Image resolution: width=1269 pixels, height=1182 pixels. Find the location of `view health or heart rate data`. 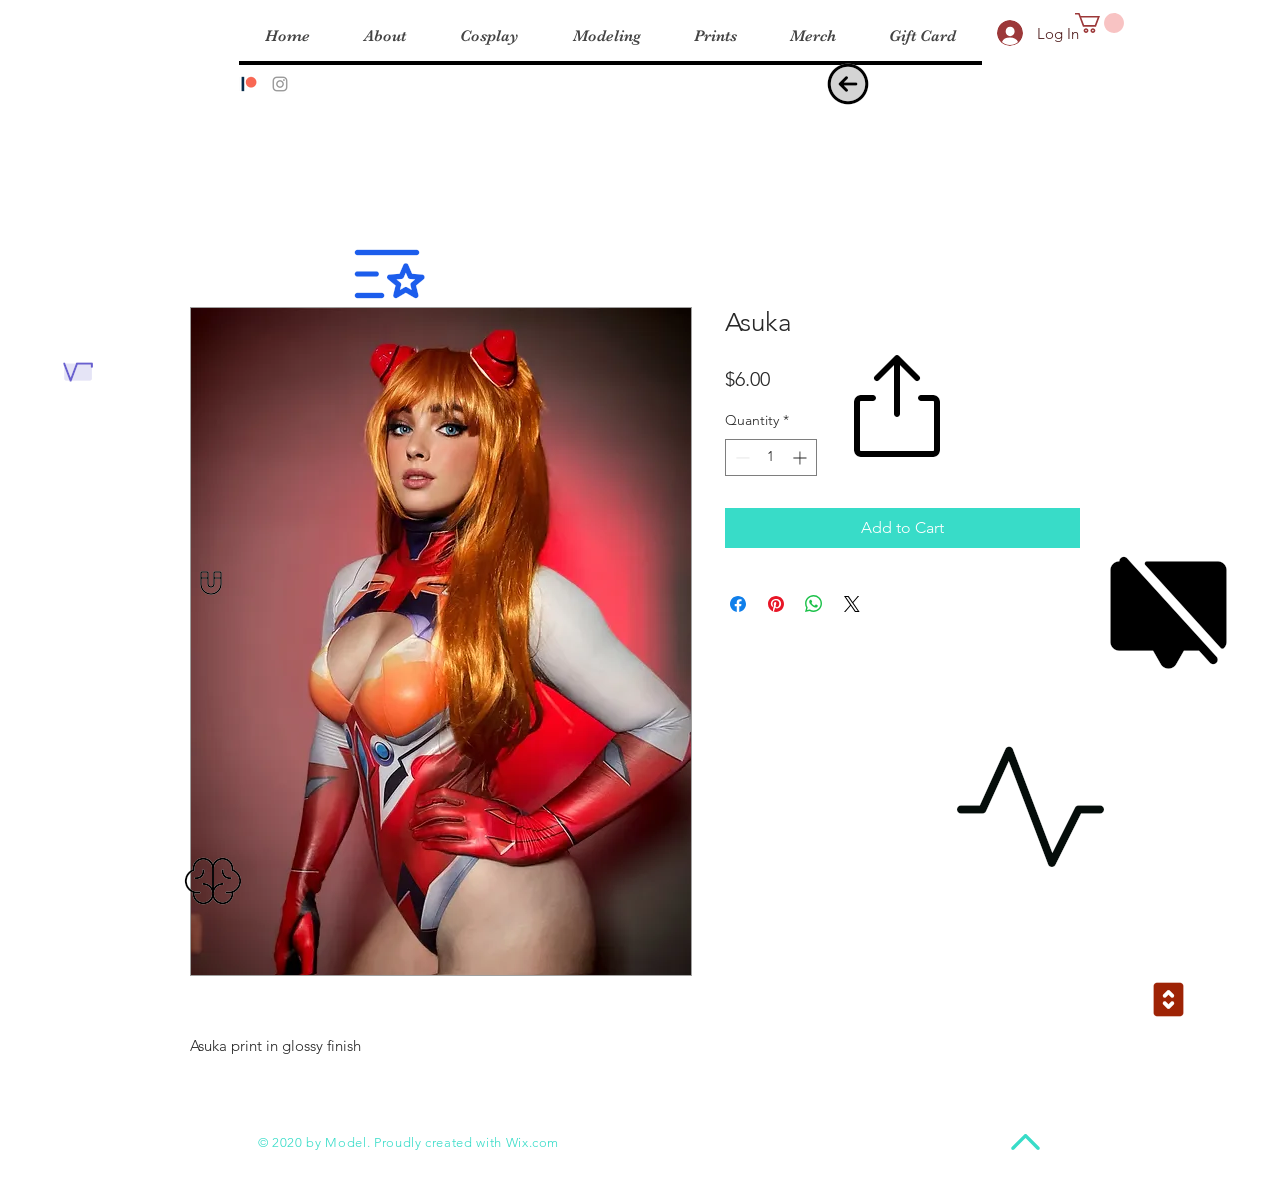

view health or heart rate data is located at coordinates (1030, 809).